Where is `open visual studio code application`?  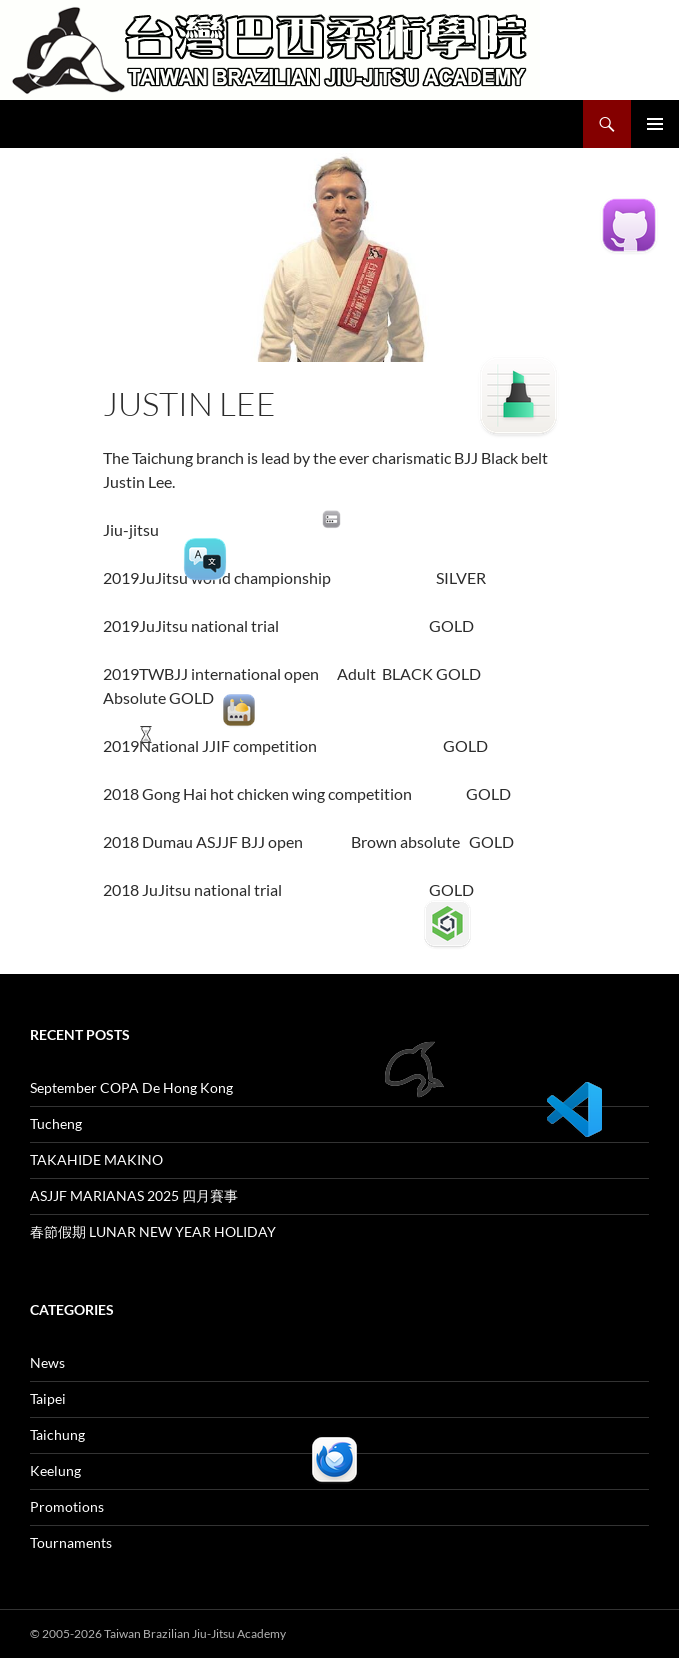 open visual studio code application is located at coordinates (574, 1109).